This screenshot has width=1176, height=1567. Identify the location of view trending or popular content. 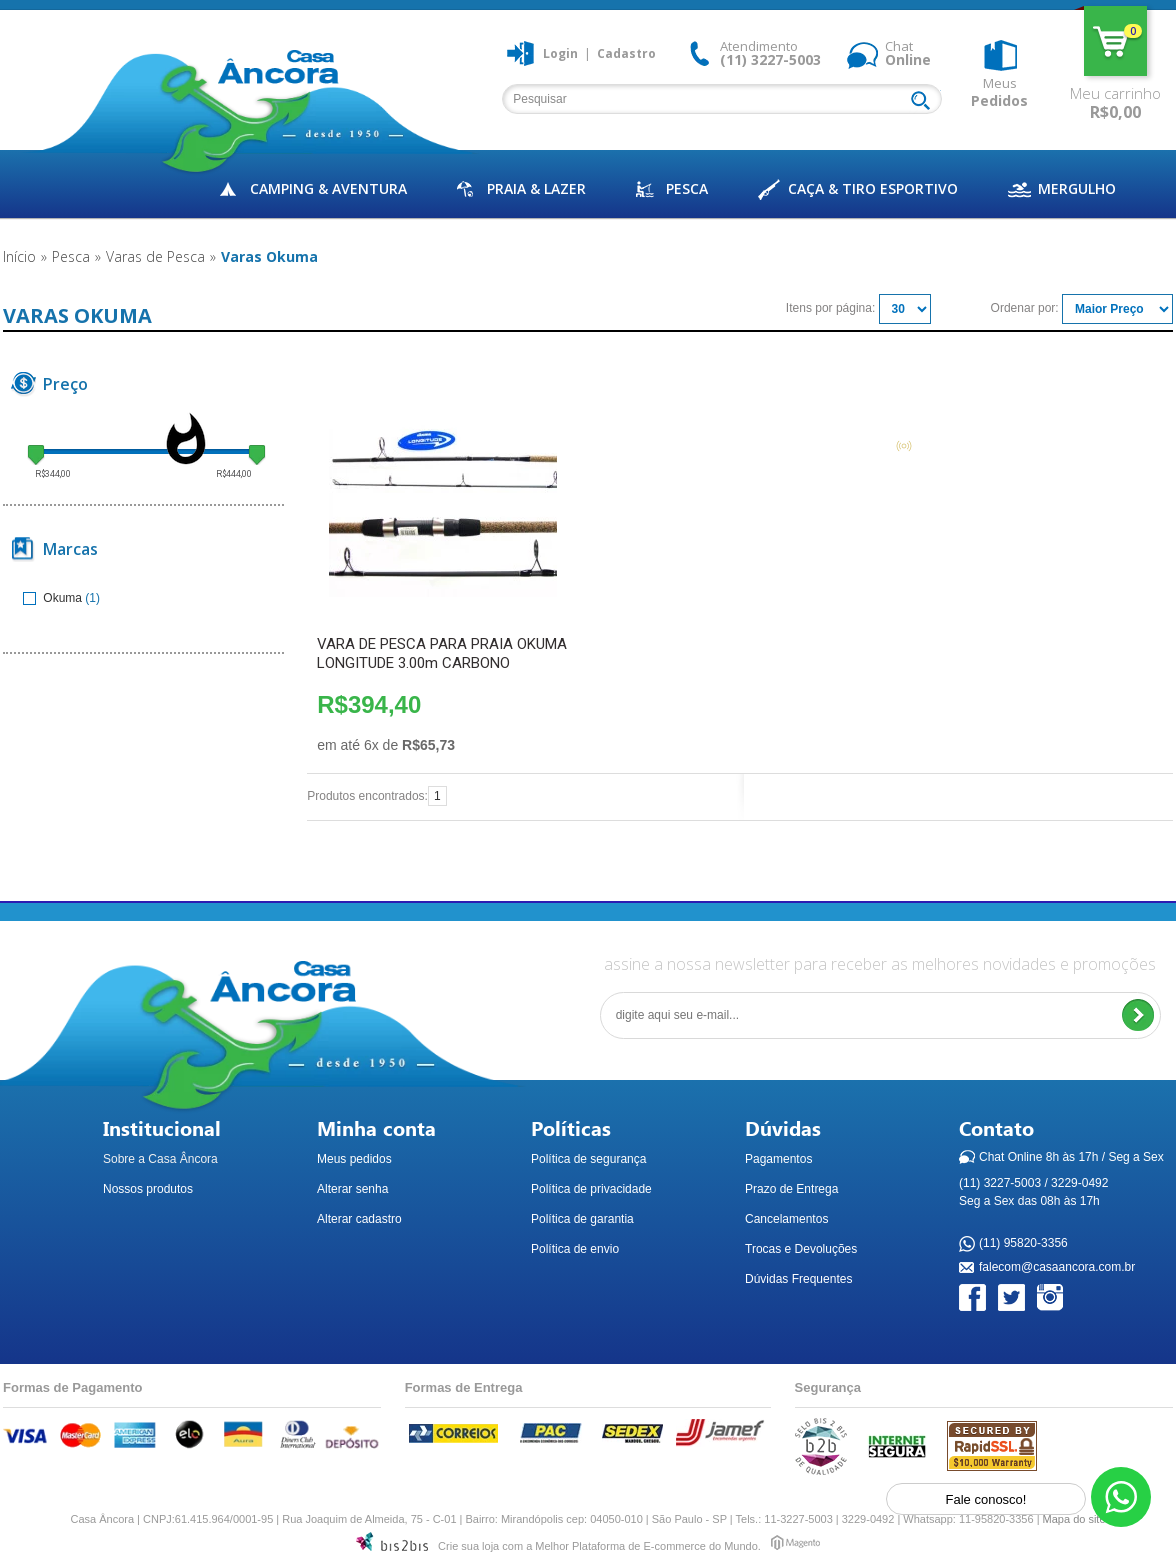
(186, 440).